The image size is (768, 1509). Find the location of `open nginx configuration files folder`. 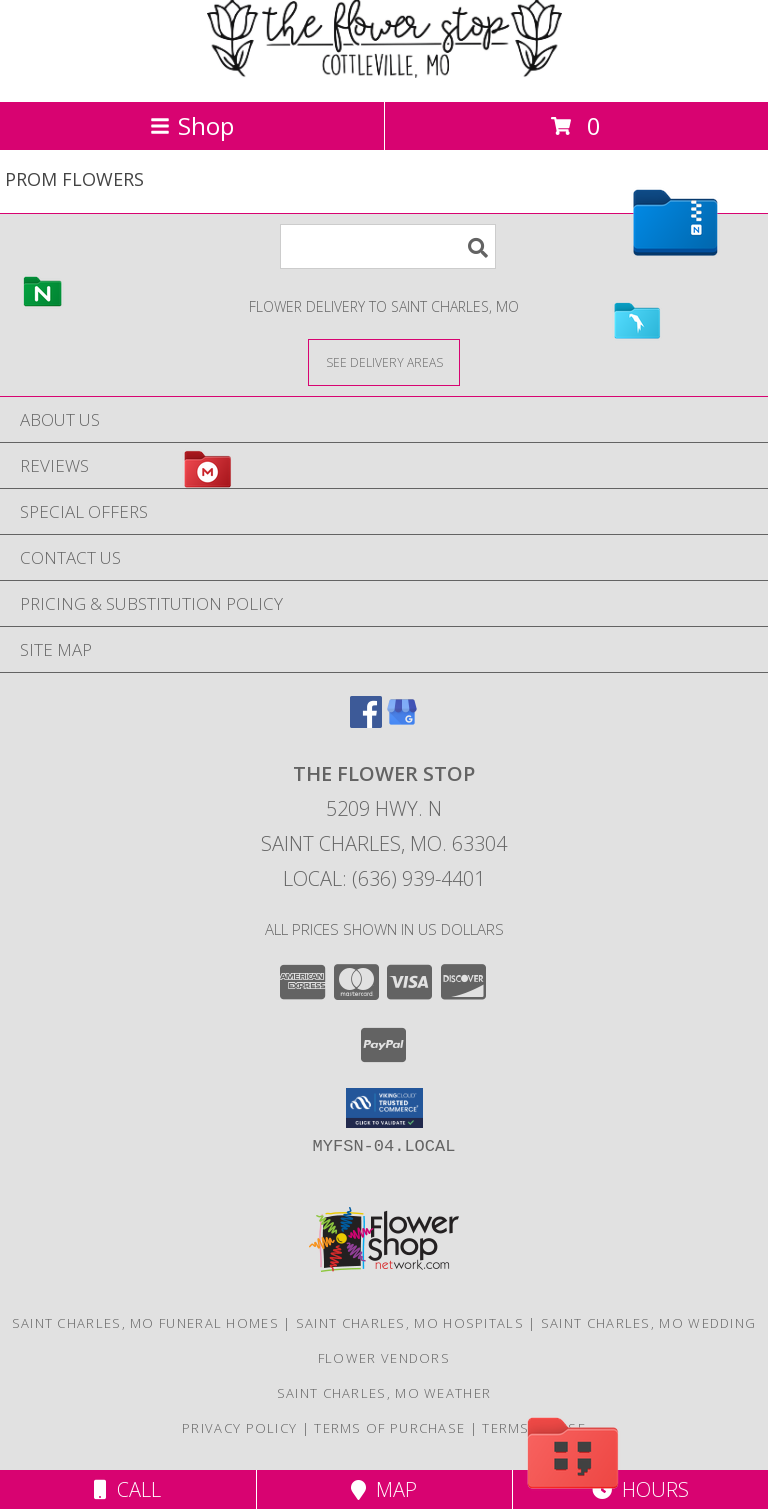

open nginx configuration files folder is located at coordinates (42, 292).